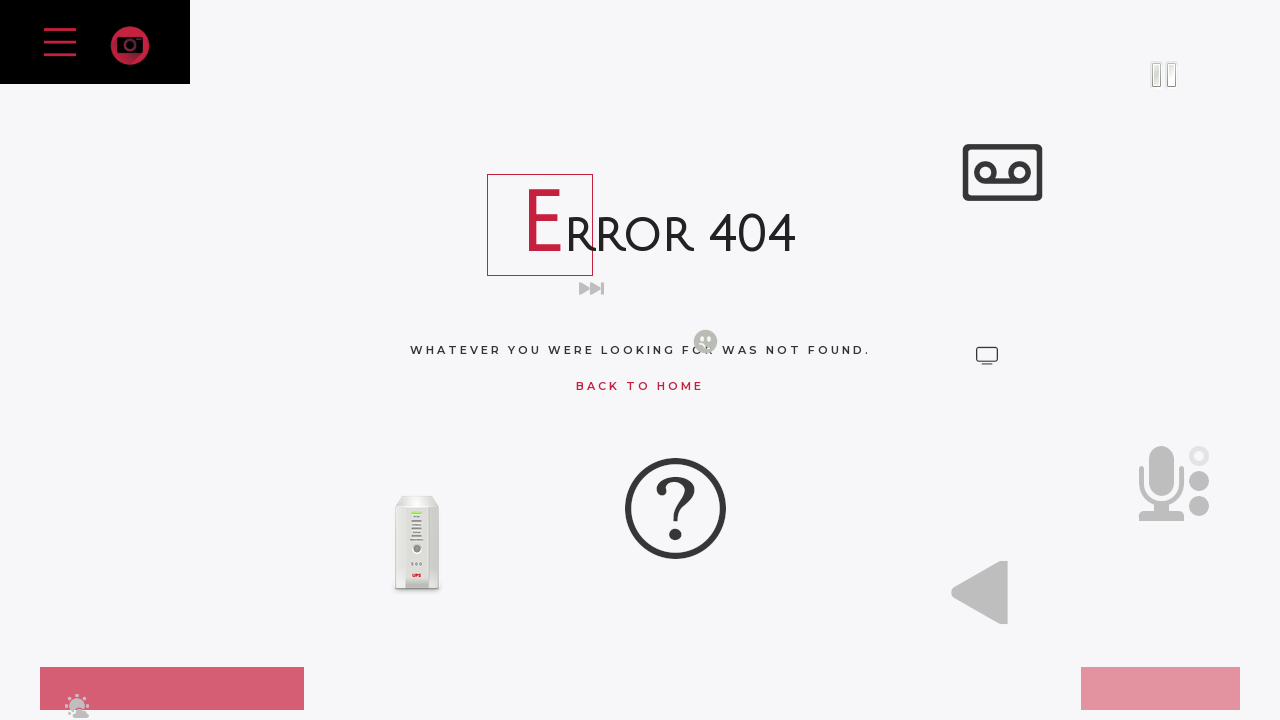 The height and width of the screenshot is (720, 1280). I want to click on indicates UPS battery backup device connected, so click(417, 544).